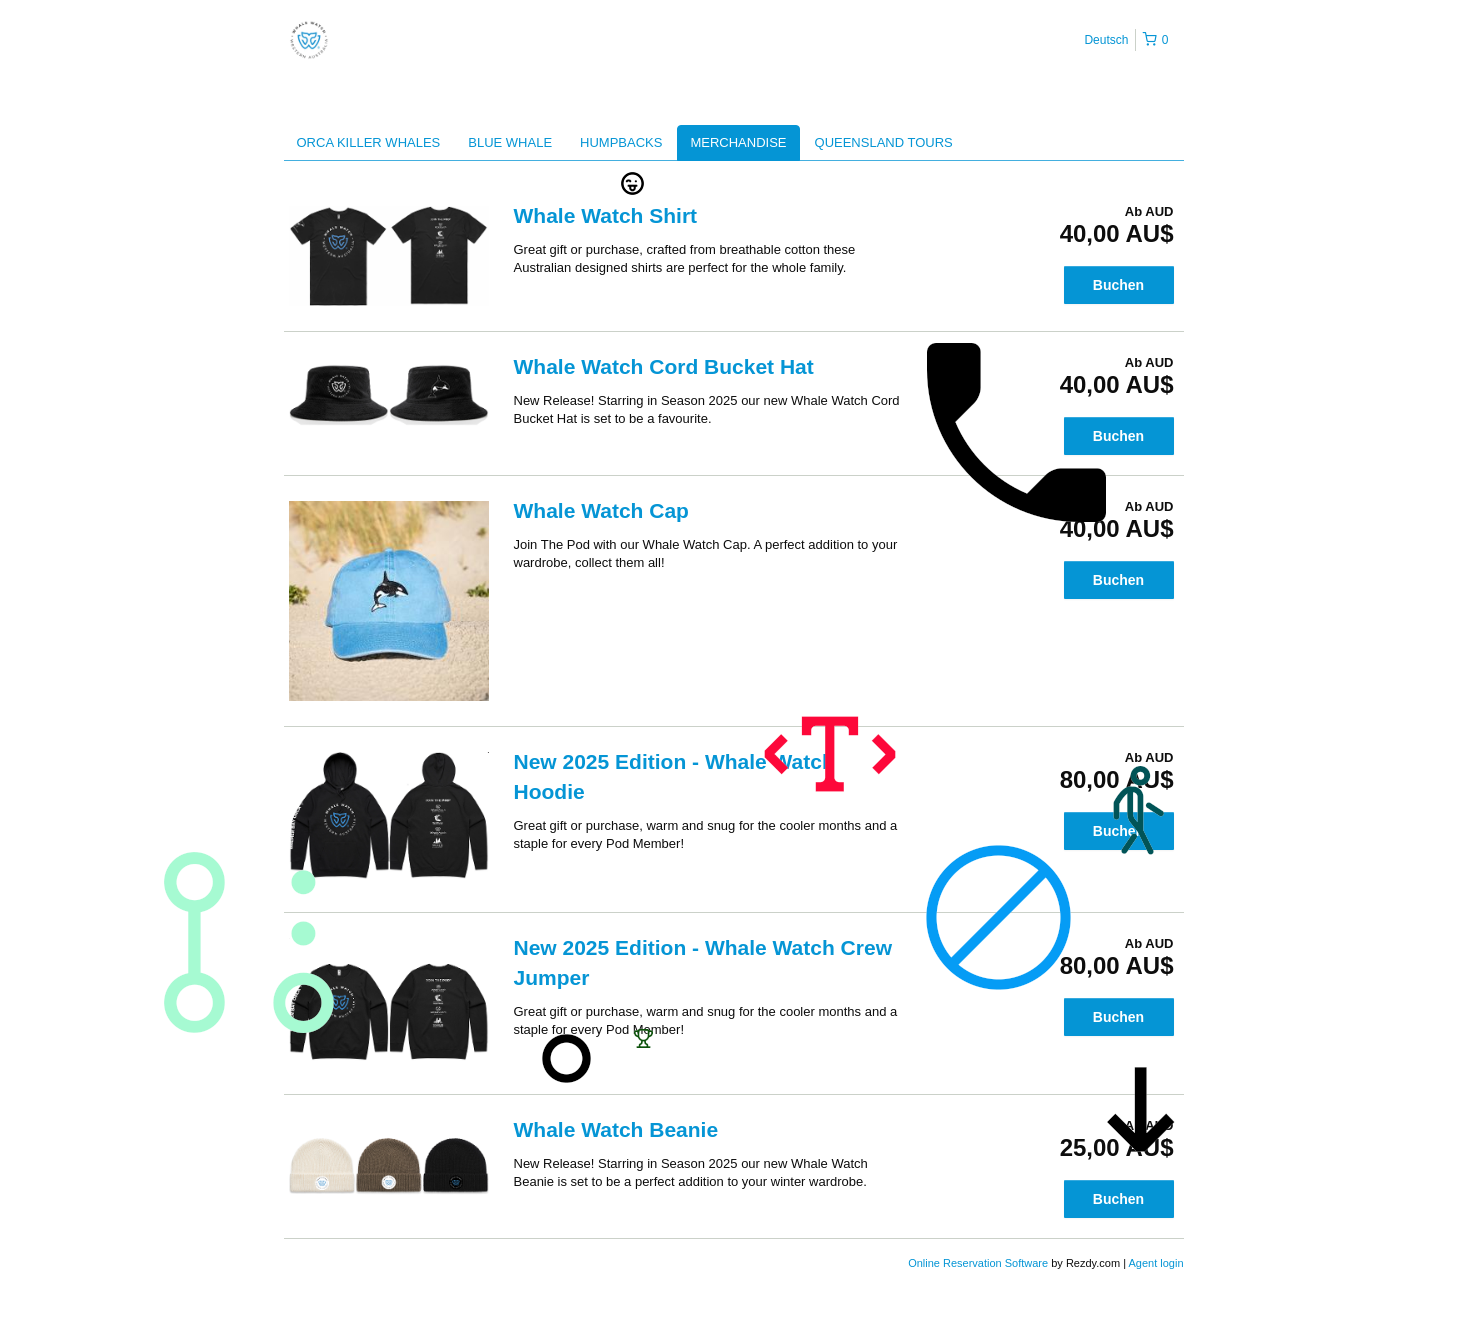  I want to click on scroll down or view more content, so click(1142, 1114).